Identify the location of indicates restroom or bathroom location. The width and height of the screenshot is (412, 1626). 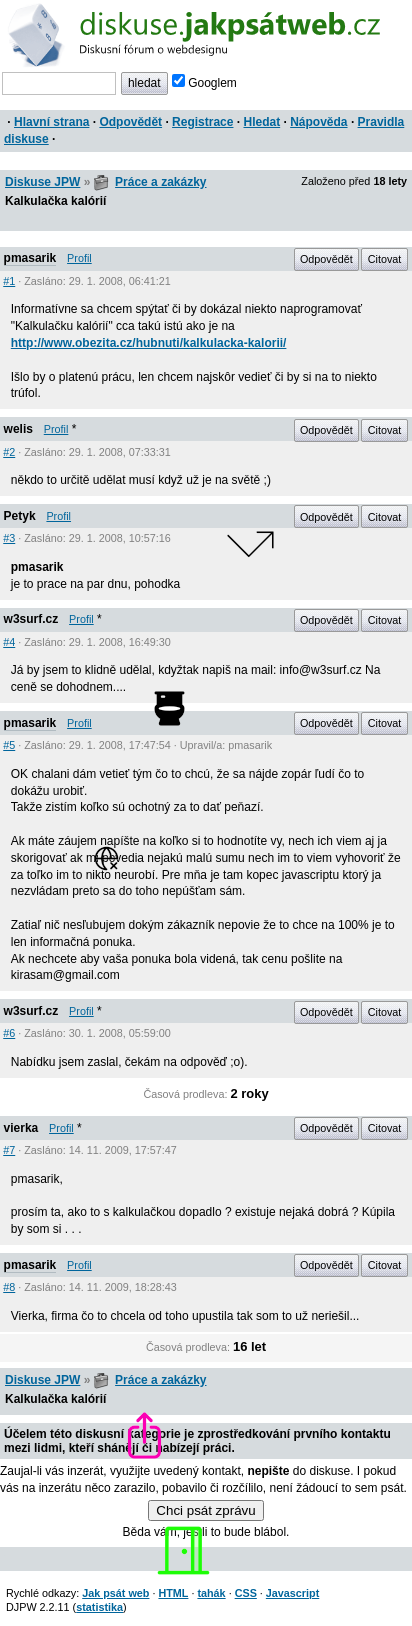
(169, 708).